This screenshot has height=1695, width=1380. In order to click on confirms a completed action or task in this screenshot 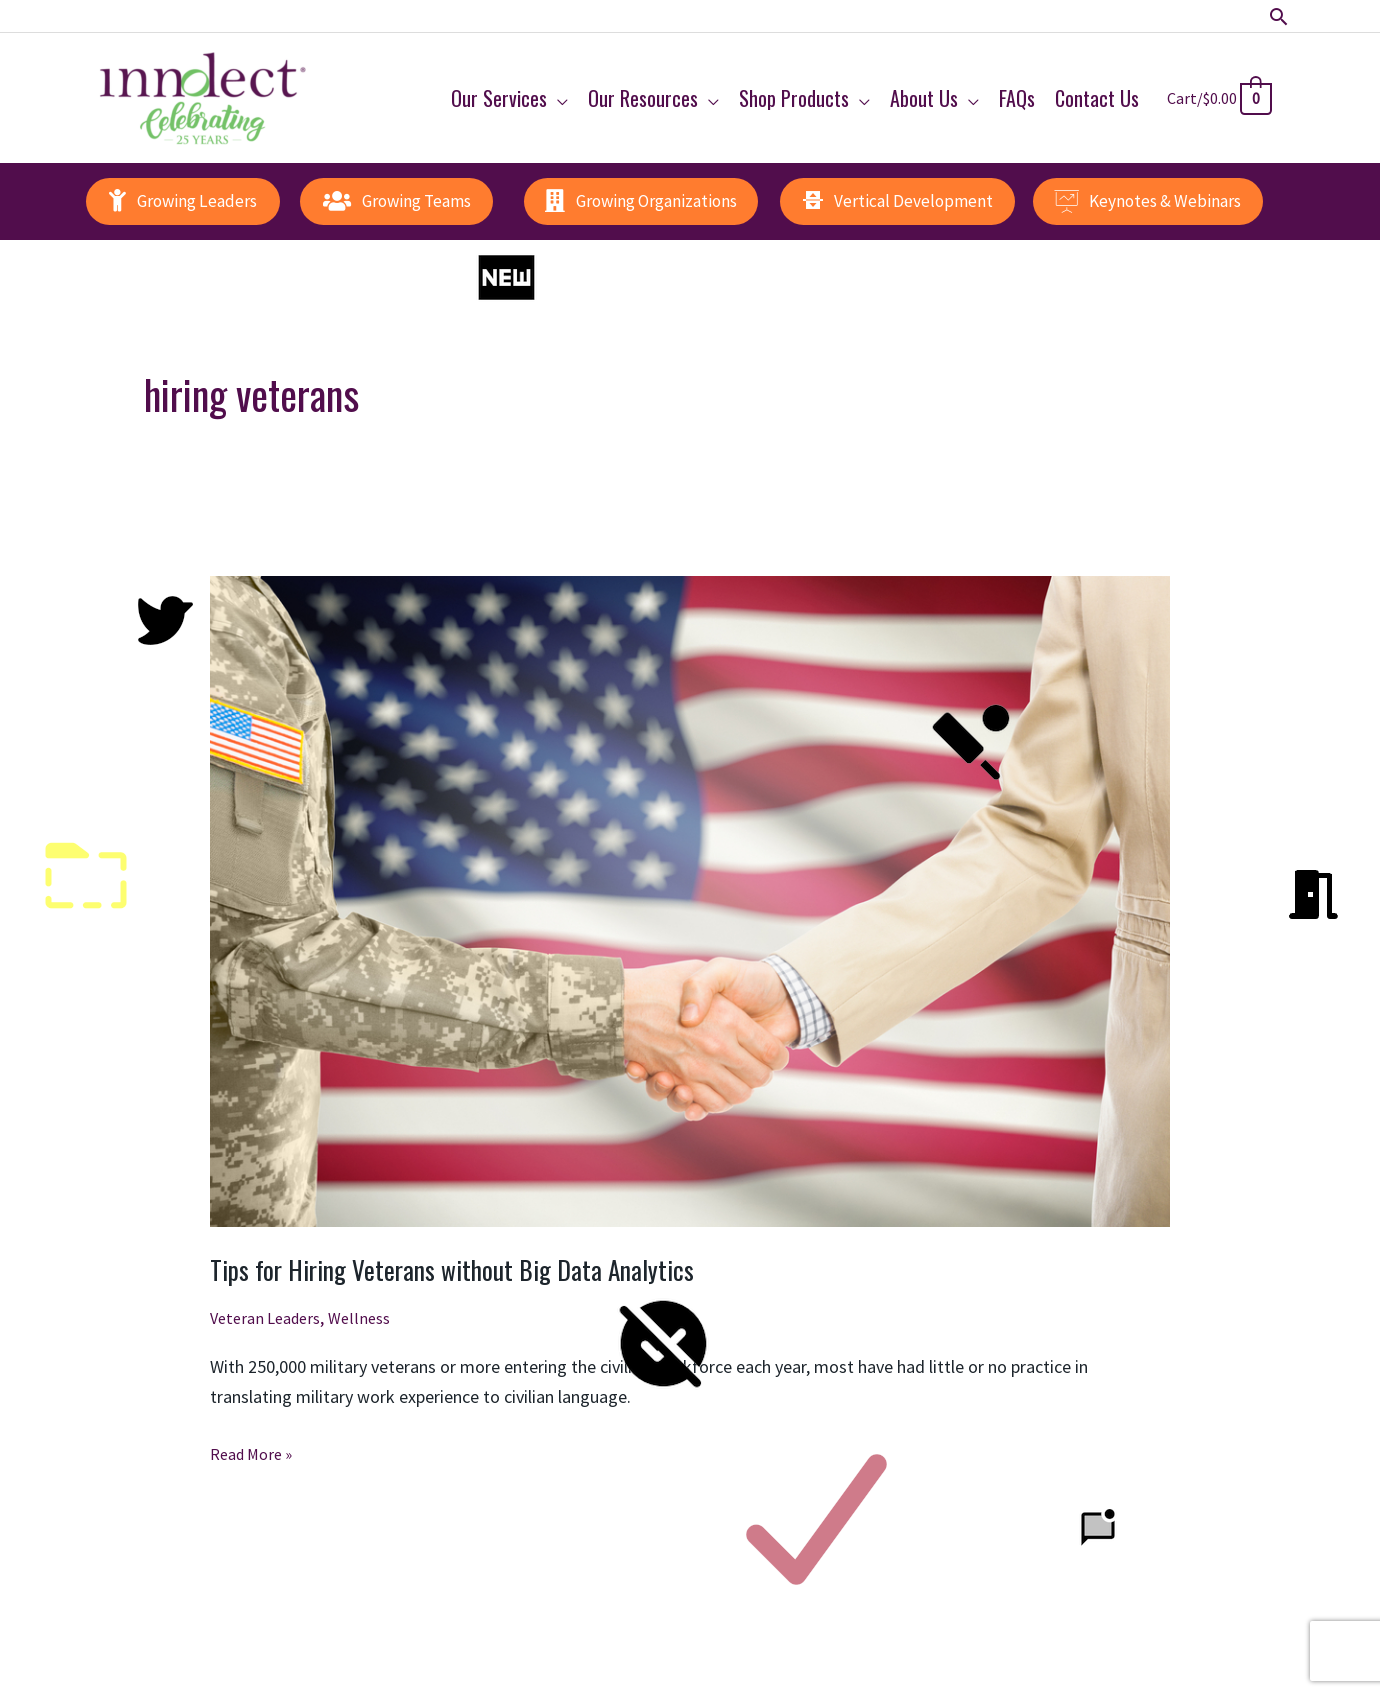, I will do `click(816, 1514)`.